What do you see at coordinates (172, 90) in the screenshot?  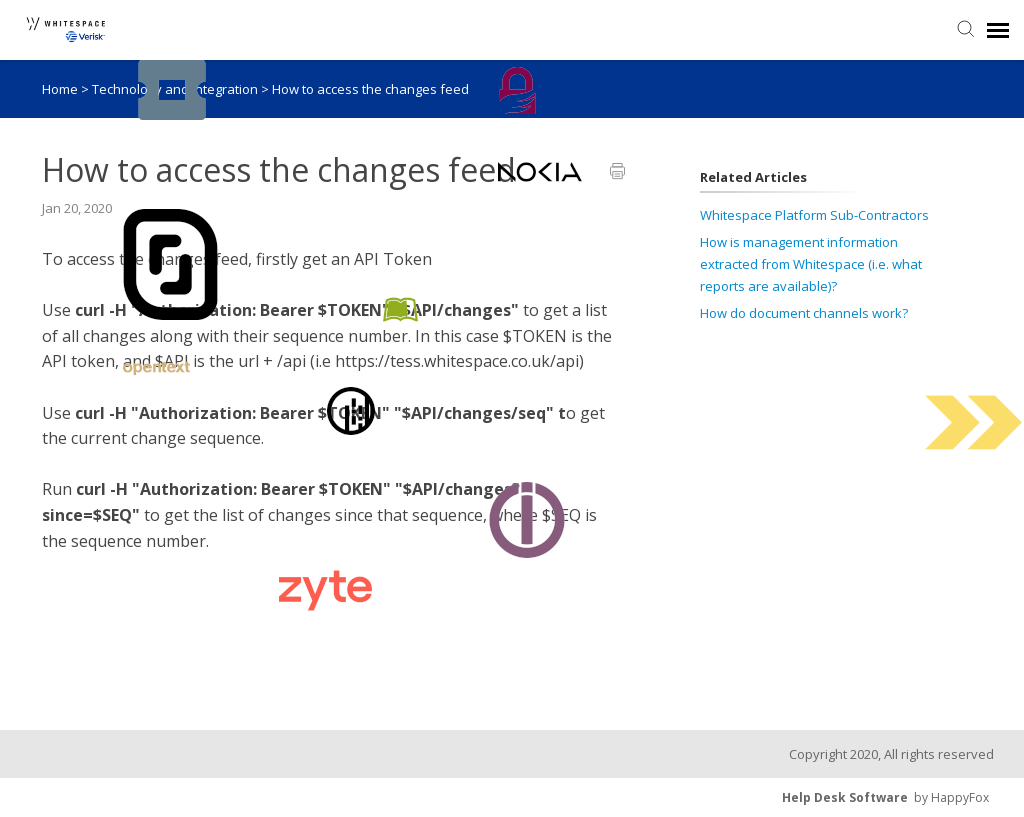 I see `view your tickets or passes` at bounding box center [172, 90].